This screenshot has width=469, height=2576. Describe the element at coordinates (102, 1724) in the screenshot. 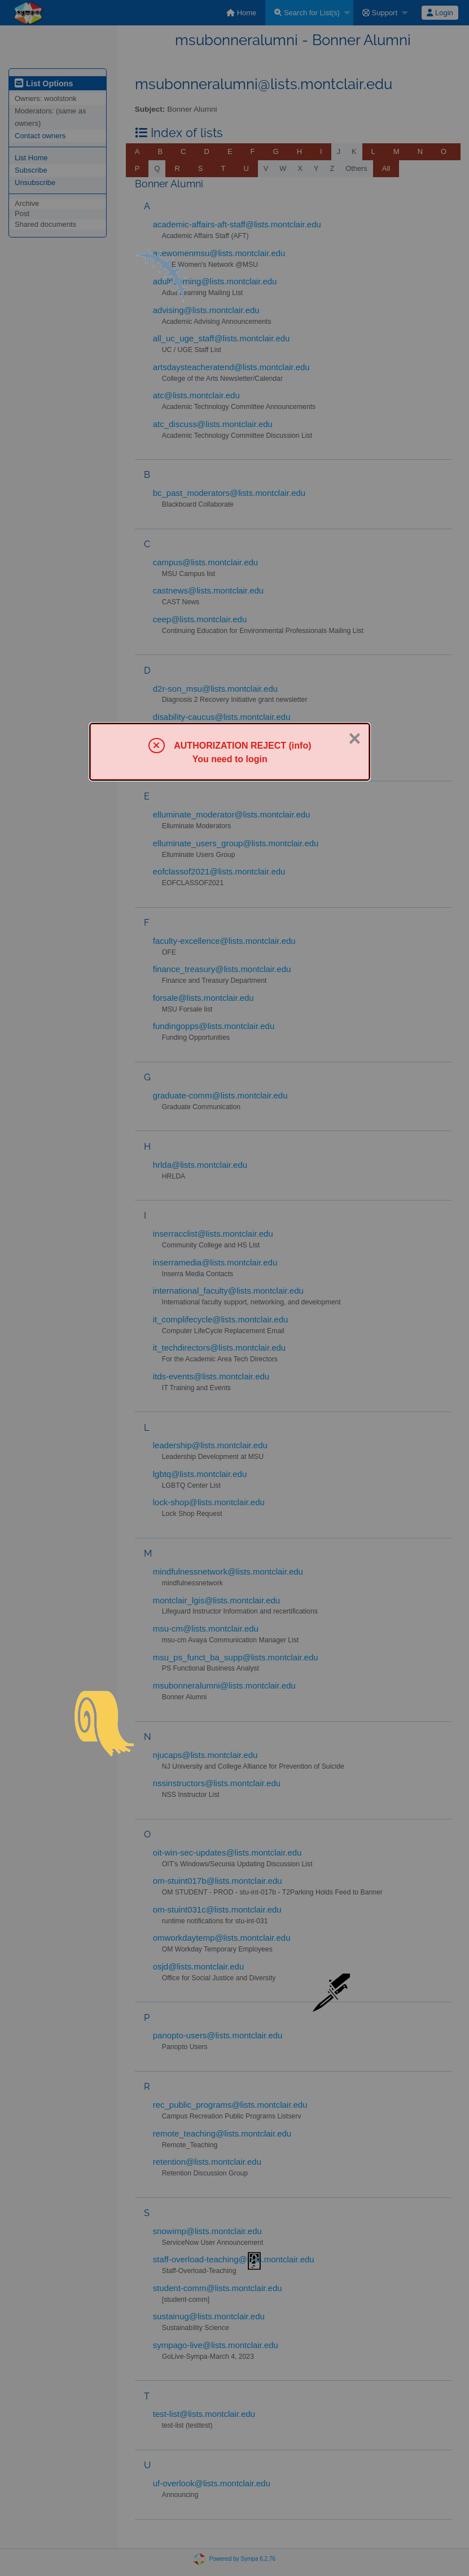

I see `access first aid or medical supplies` at that location.